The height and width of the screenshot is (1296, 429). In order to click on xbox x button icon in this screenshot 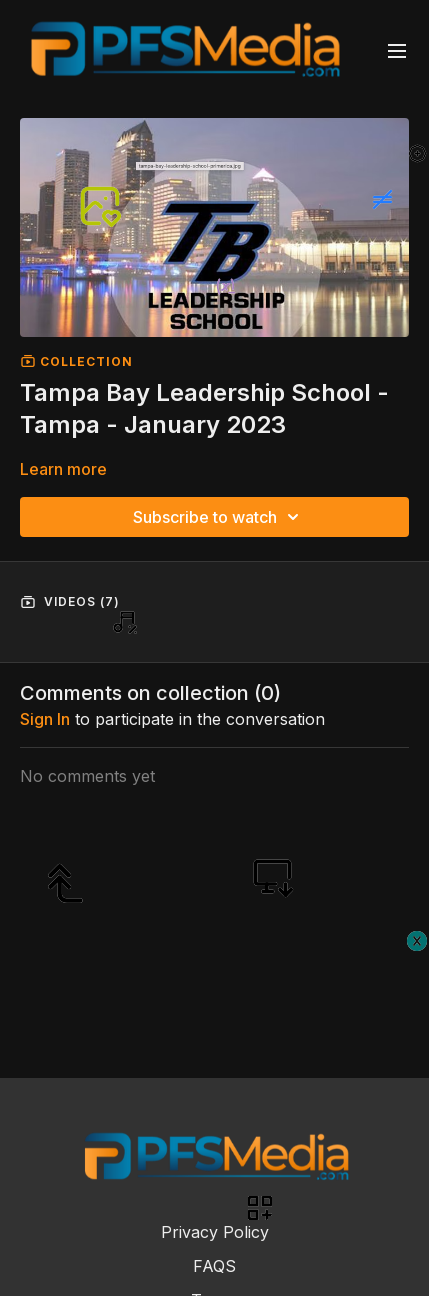, I will do `click(417, 941)`.